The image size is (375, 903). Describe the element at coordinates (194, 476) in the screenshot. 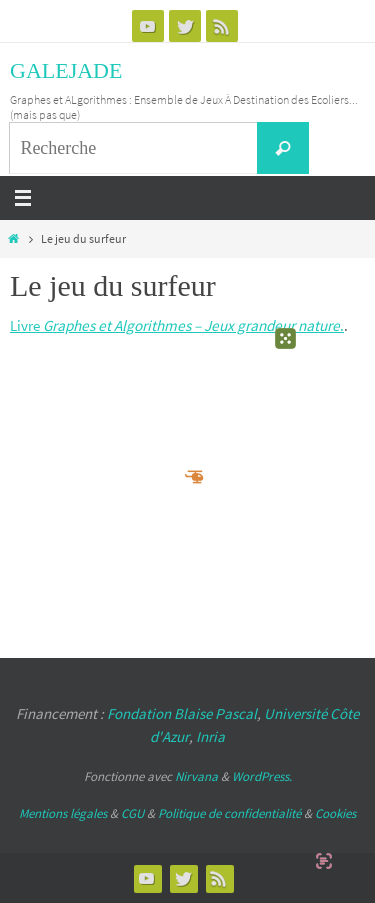

I see `access helicopter or air transport options` at that location.